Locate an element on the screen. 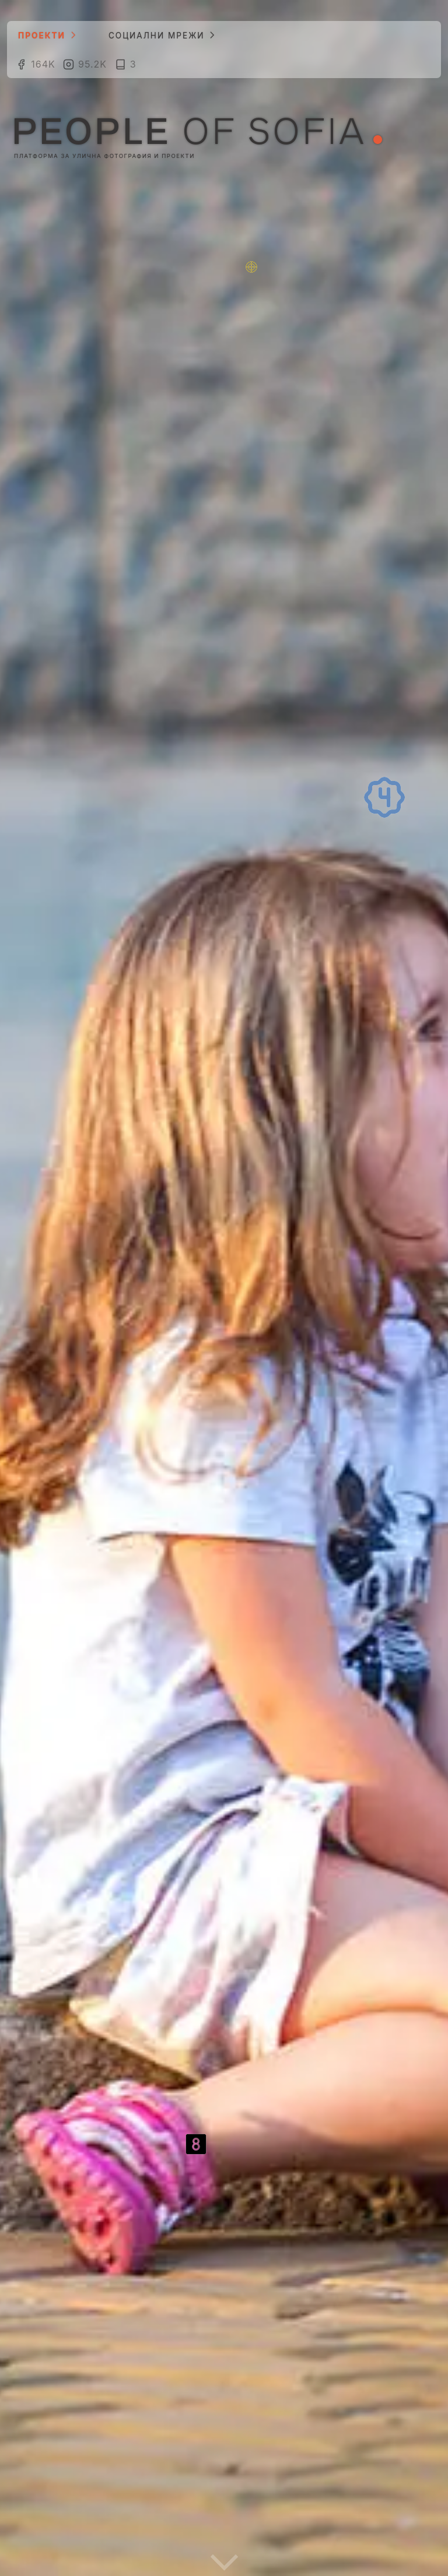 This screenshot has height=2576, width=448. indicates item number eight in a list or sequence is located at coordinates (196, 2144).